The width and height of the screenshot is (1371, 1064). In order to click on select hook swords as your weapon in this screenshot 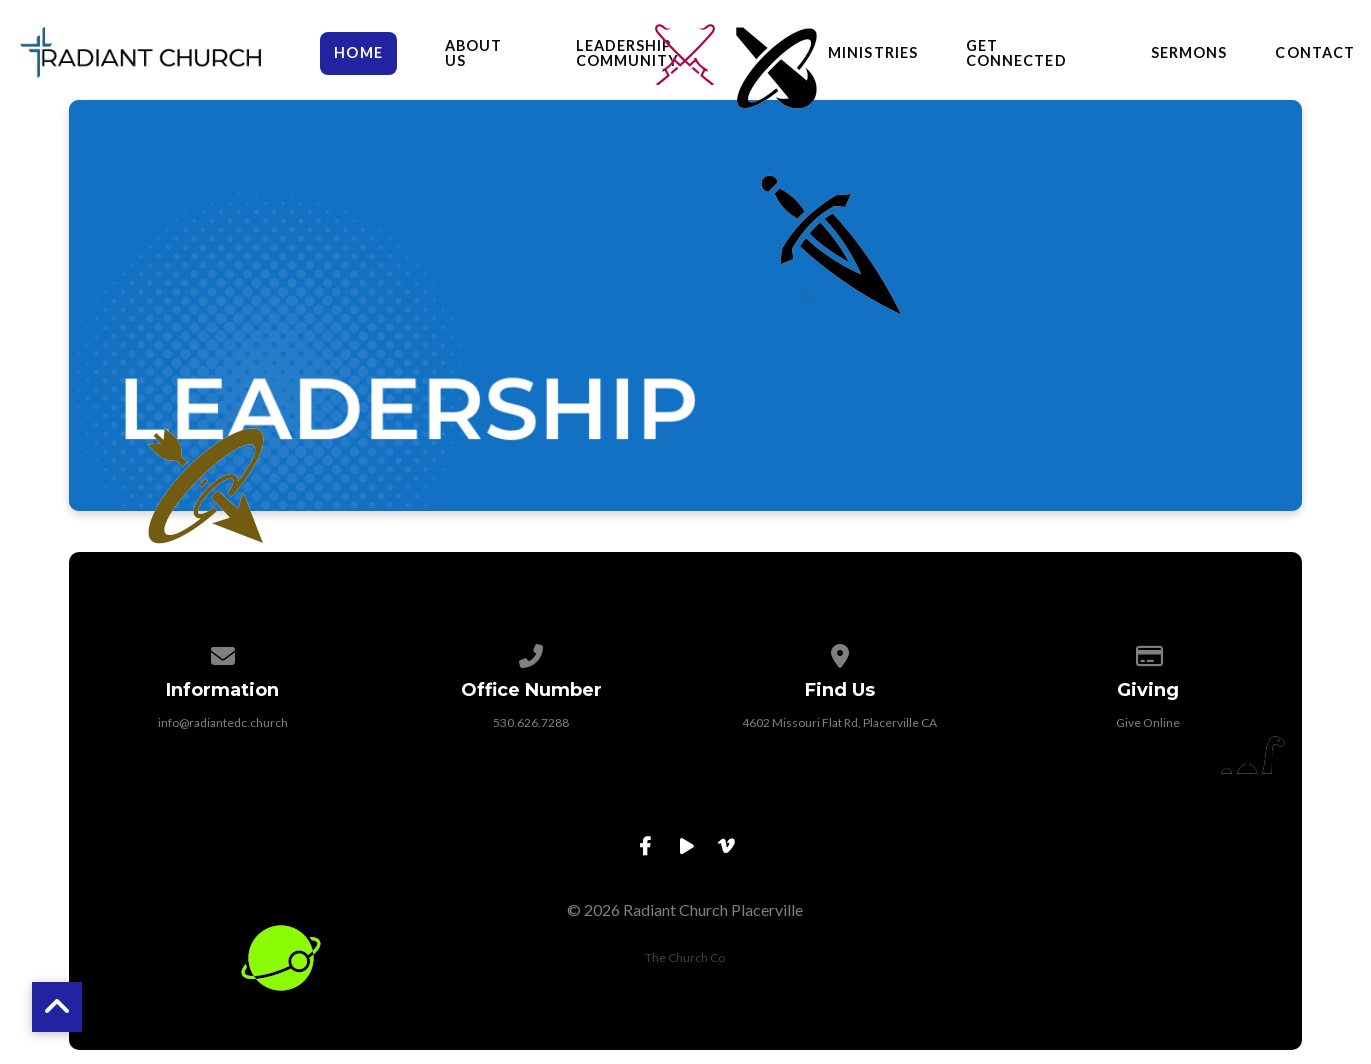, I will do `click(685, 55)`.